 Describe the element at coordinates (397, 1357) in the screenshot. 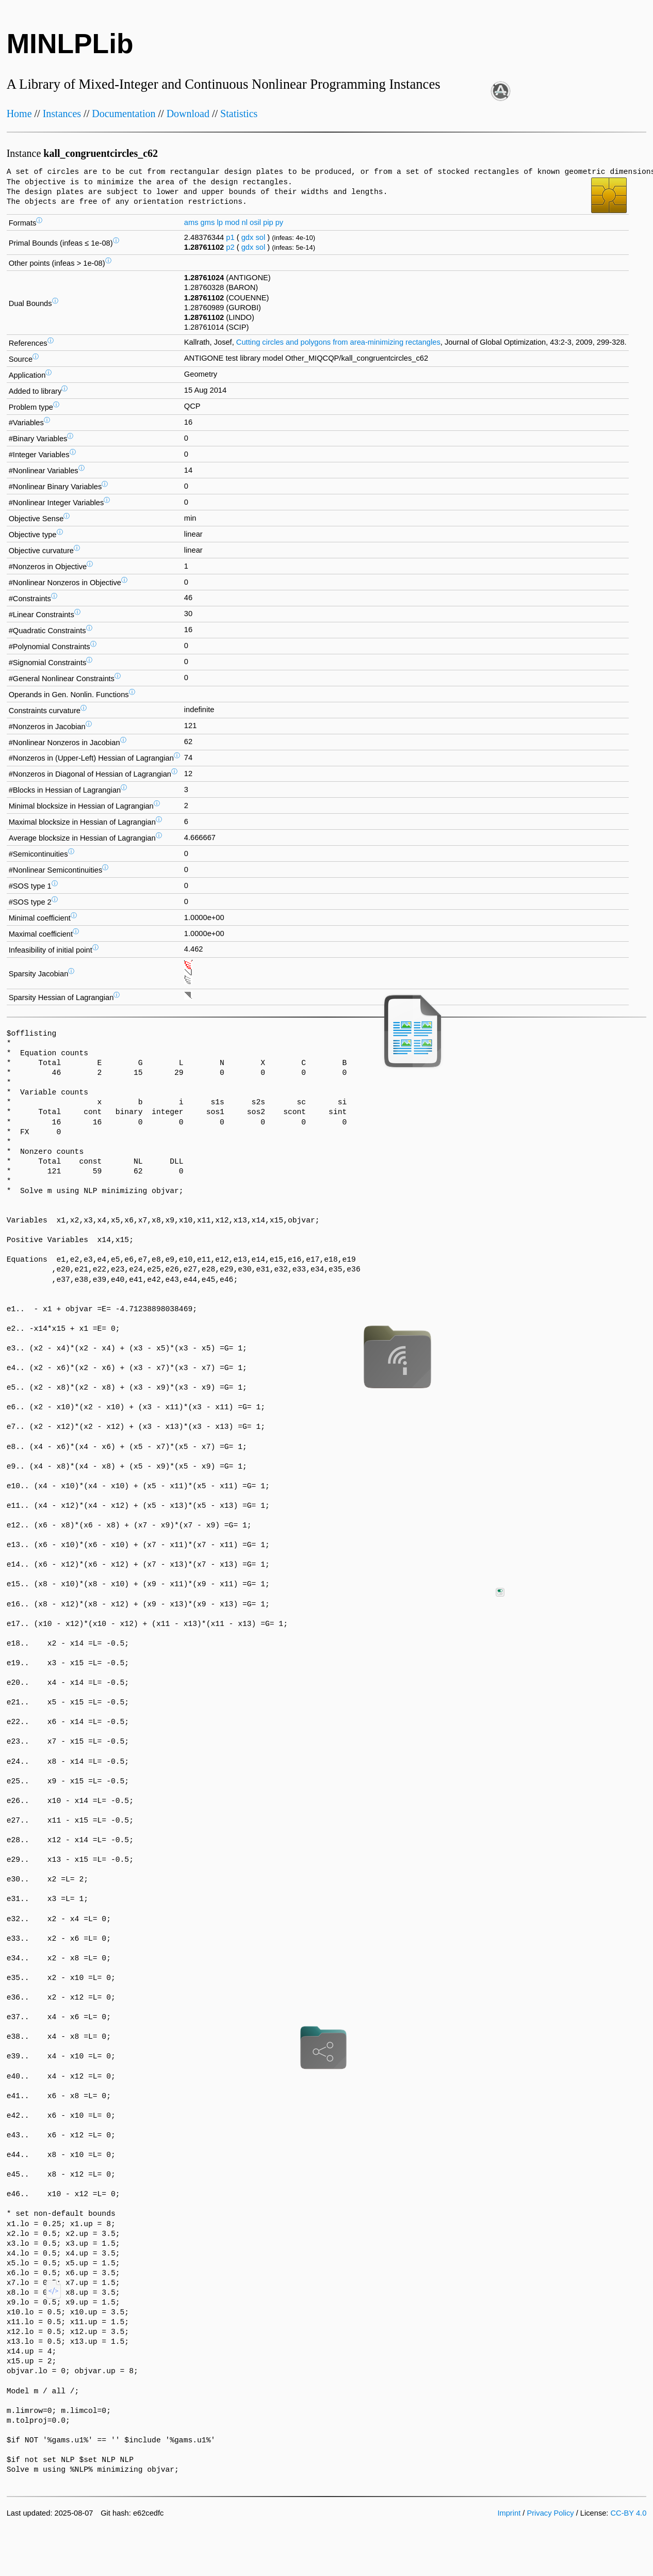

I see `open insync cloud sync folder` at that location.